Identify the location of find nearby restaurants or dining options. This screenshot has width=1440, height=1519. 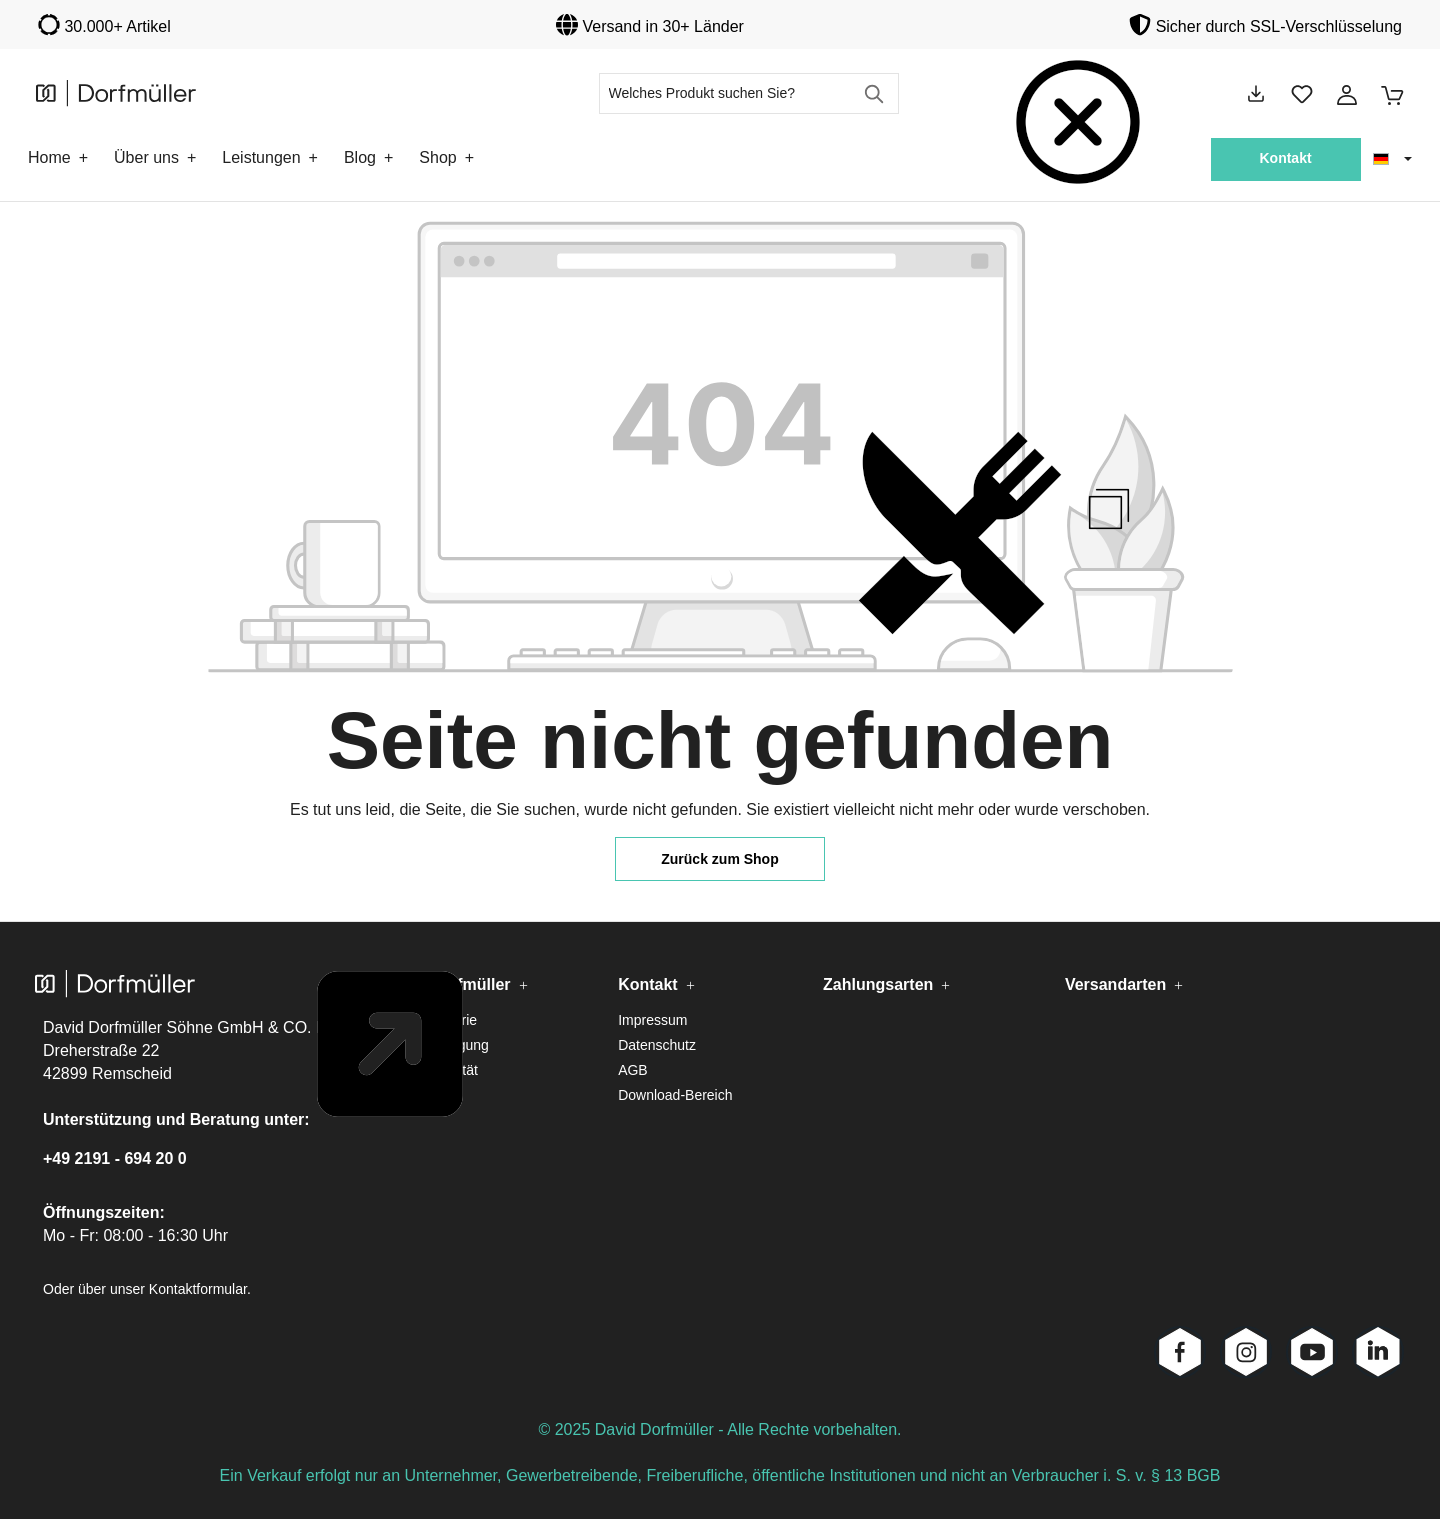
(960, 533).